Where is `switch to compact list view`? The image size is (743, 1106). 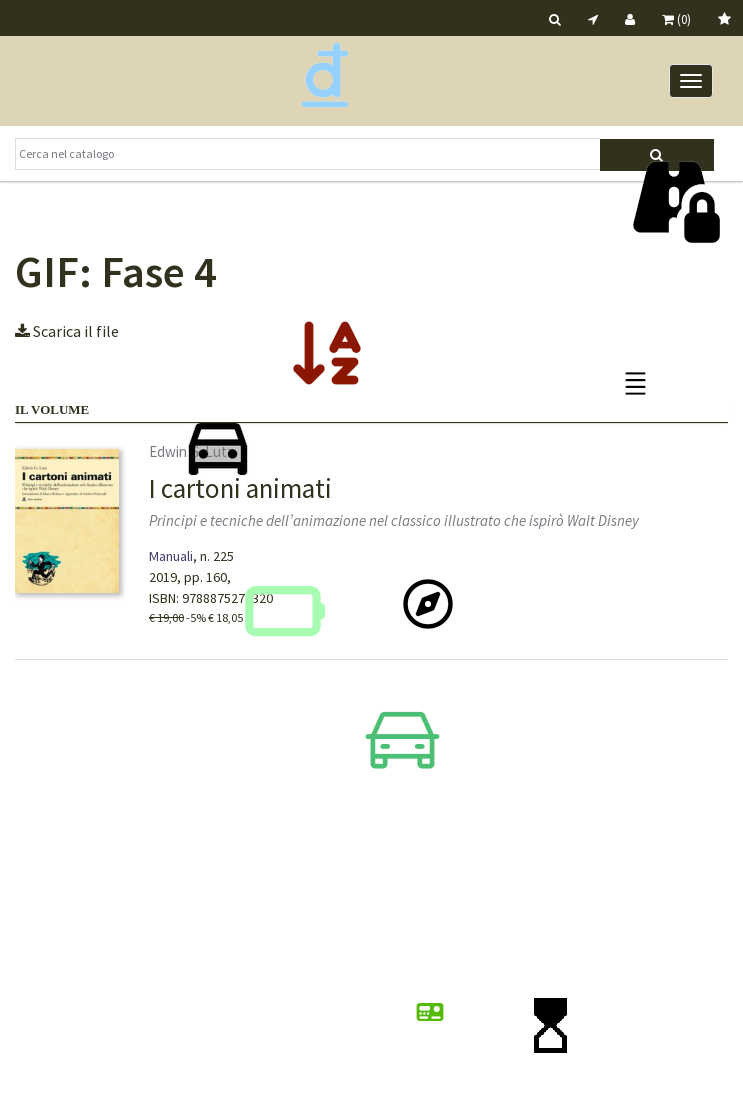
switch to compact list view is located at coordinates (635, 383).